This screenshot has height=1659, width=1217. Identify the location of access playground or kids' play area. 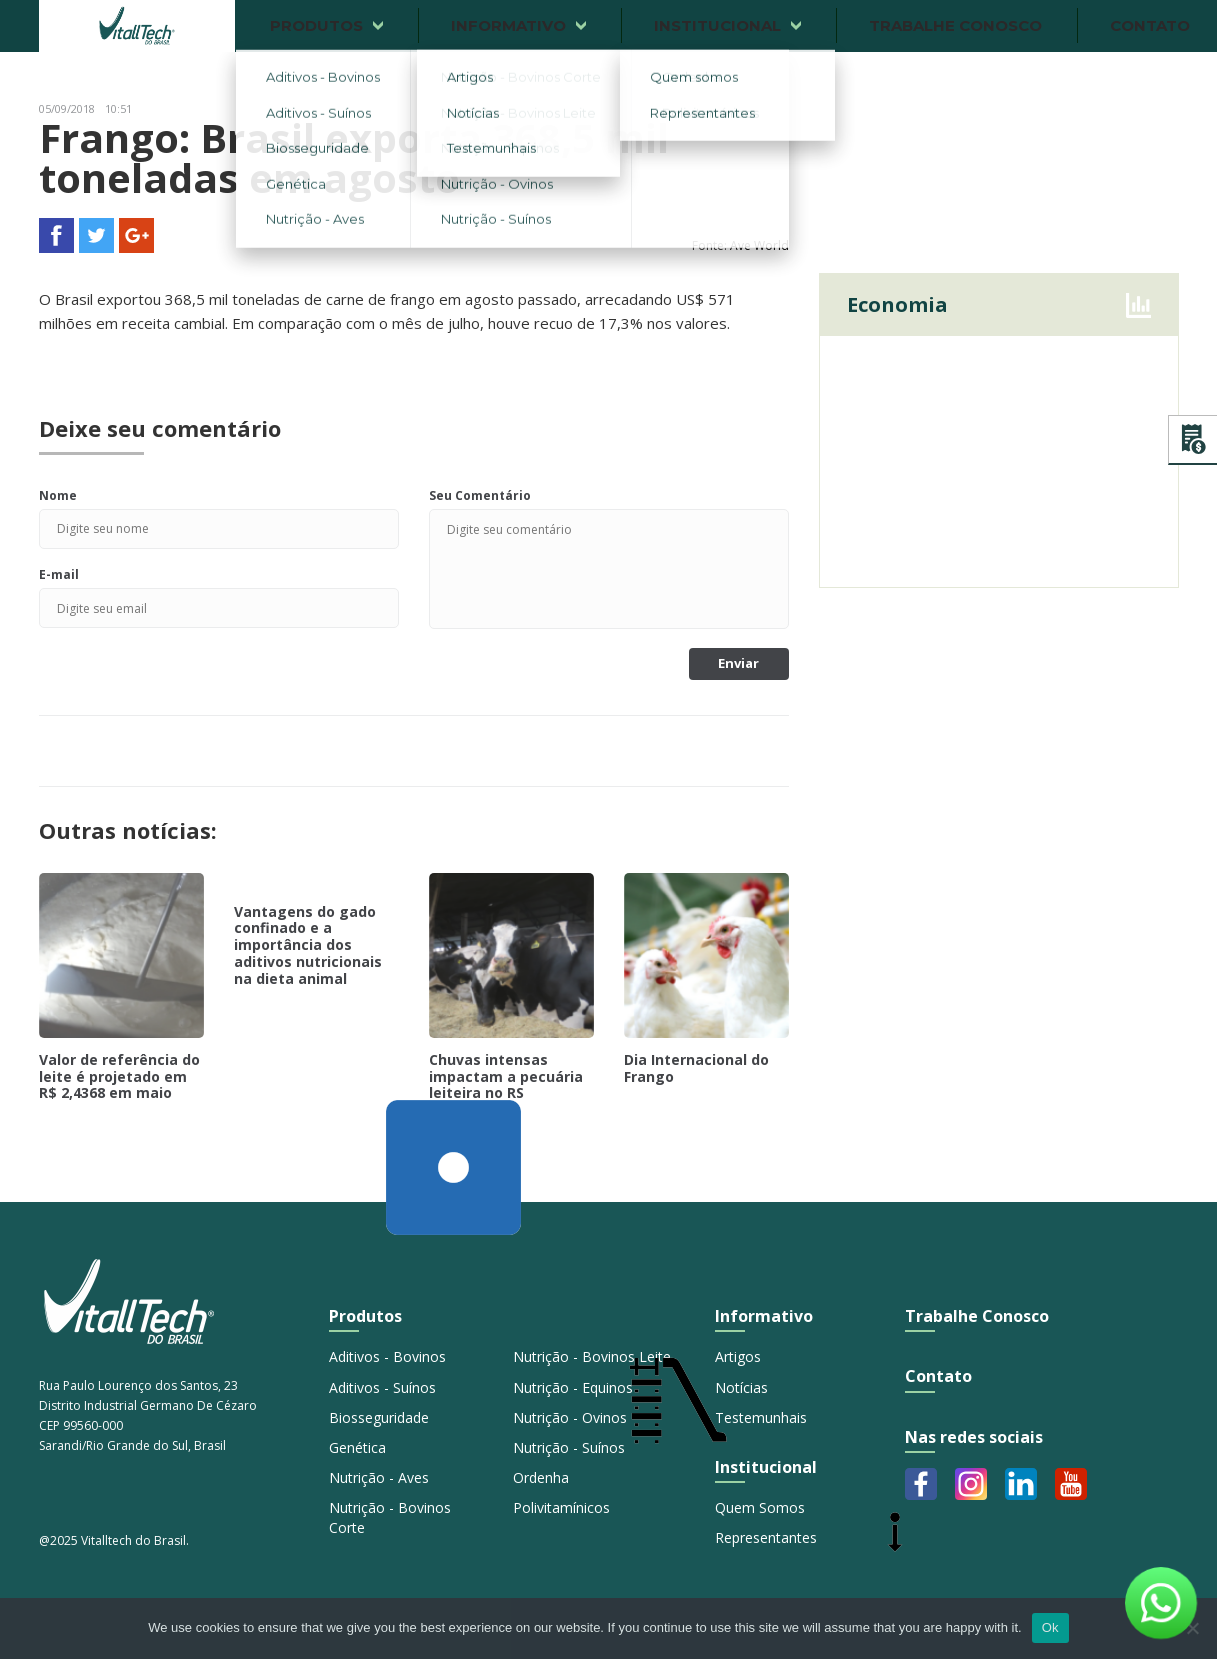
(678, 1393).